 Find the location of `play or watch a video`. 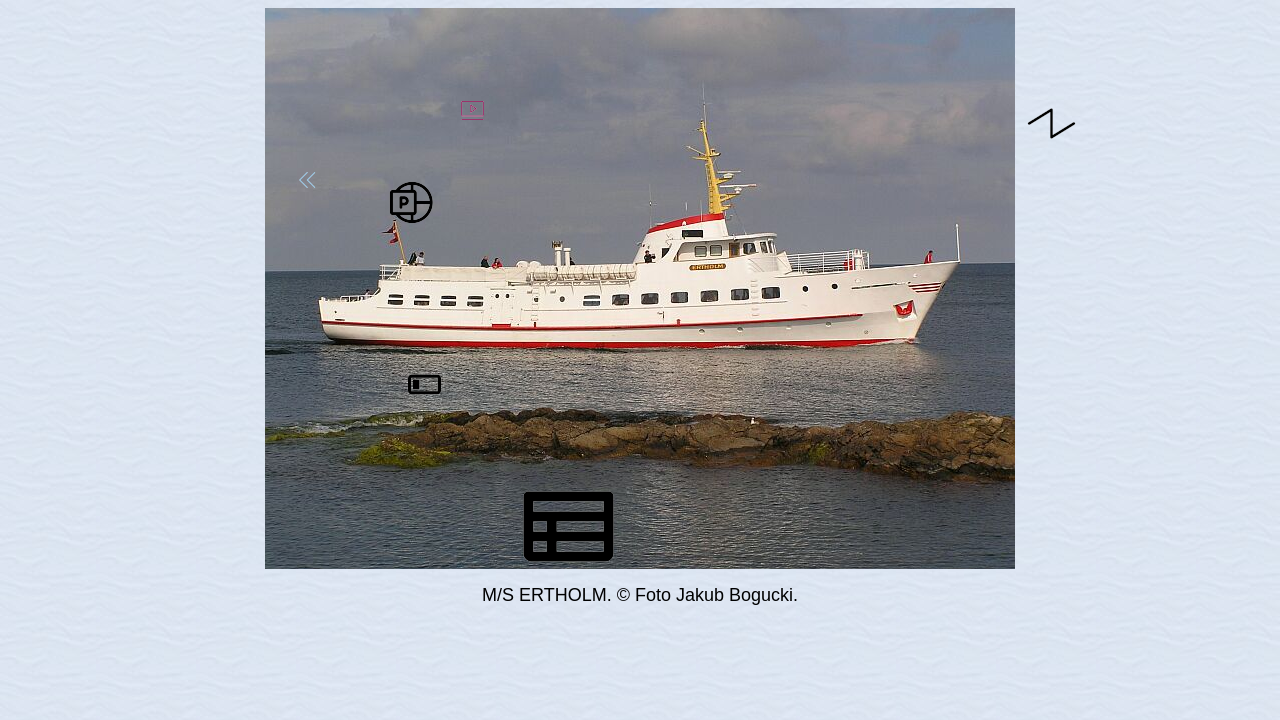

play or watch a video is located at coordinates (472, 110).